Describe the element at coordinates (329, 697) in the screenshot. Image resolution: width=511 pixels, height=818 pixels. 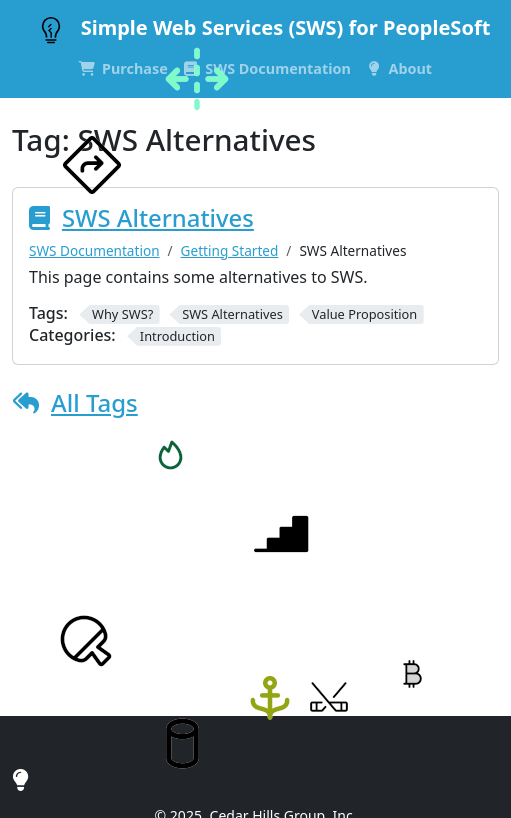
I see `view hockey scores or sports updates` at that location.